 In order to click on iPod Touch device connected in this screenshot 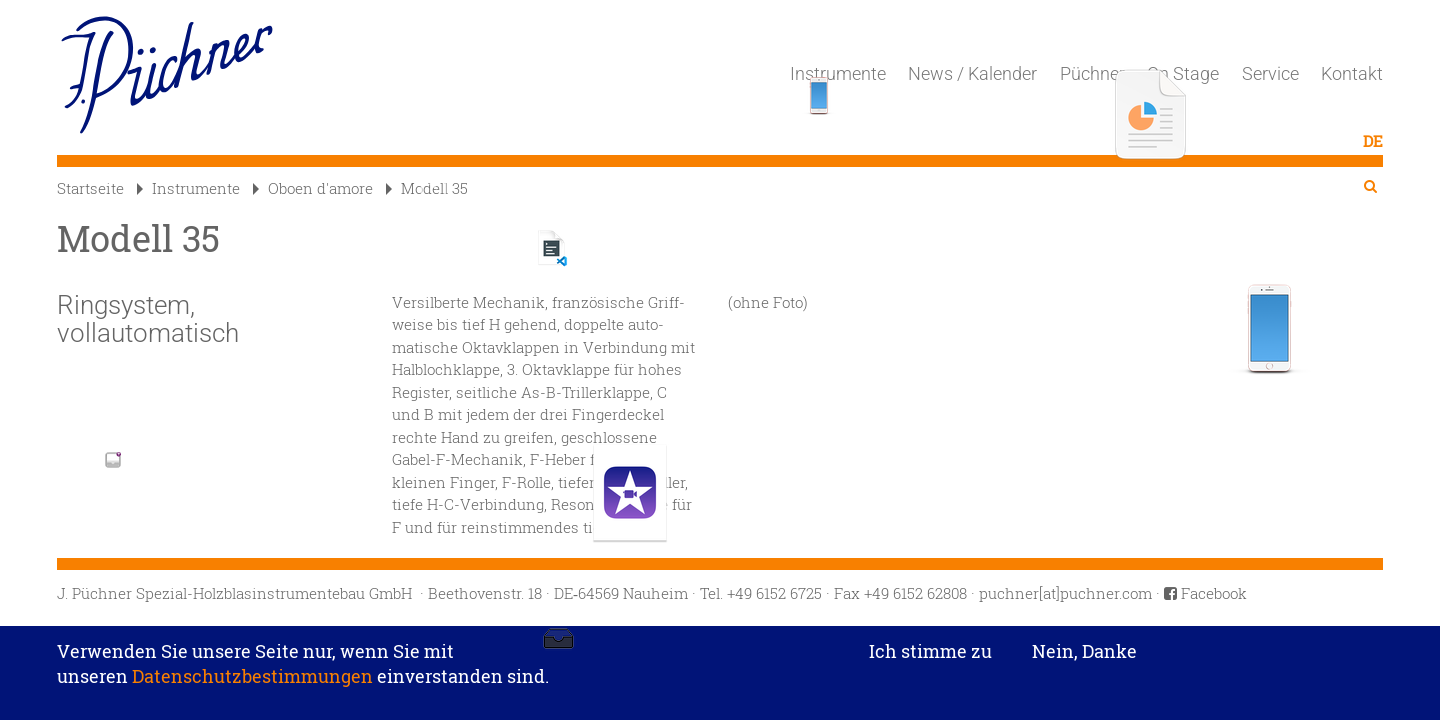, I will do `click(819, 96)`.